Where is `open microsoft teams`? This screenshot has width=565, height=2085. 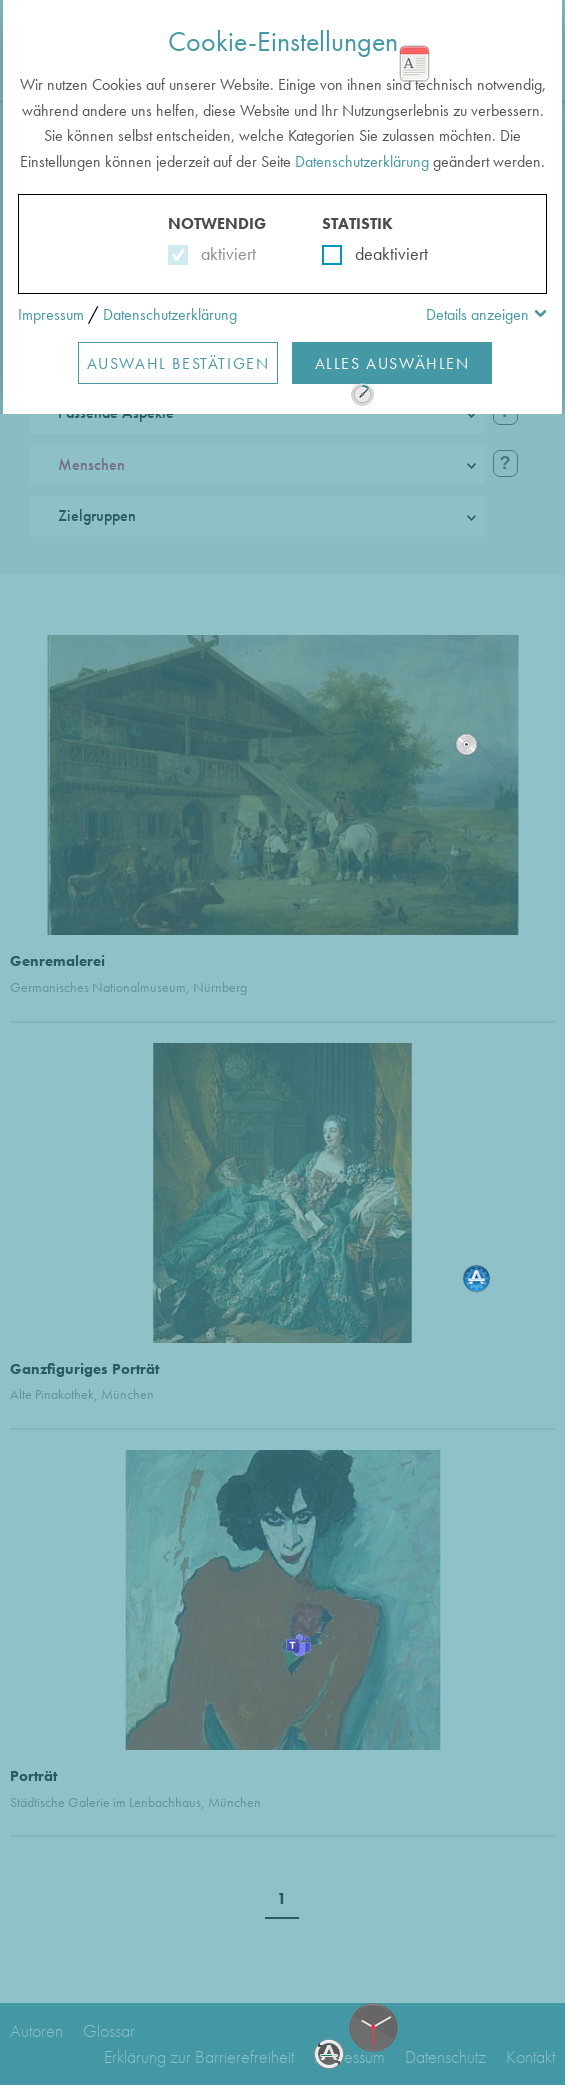 open microsoft teams is located at coordinates (298, 1645).